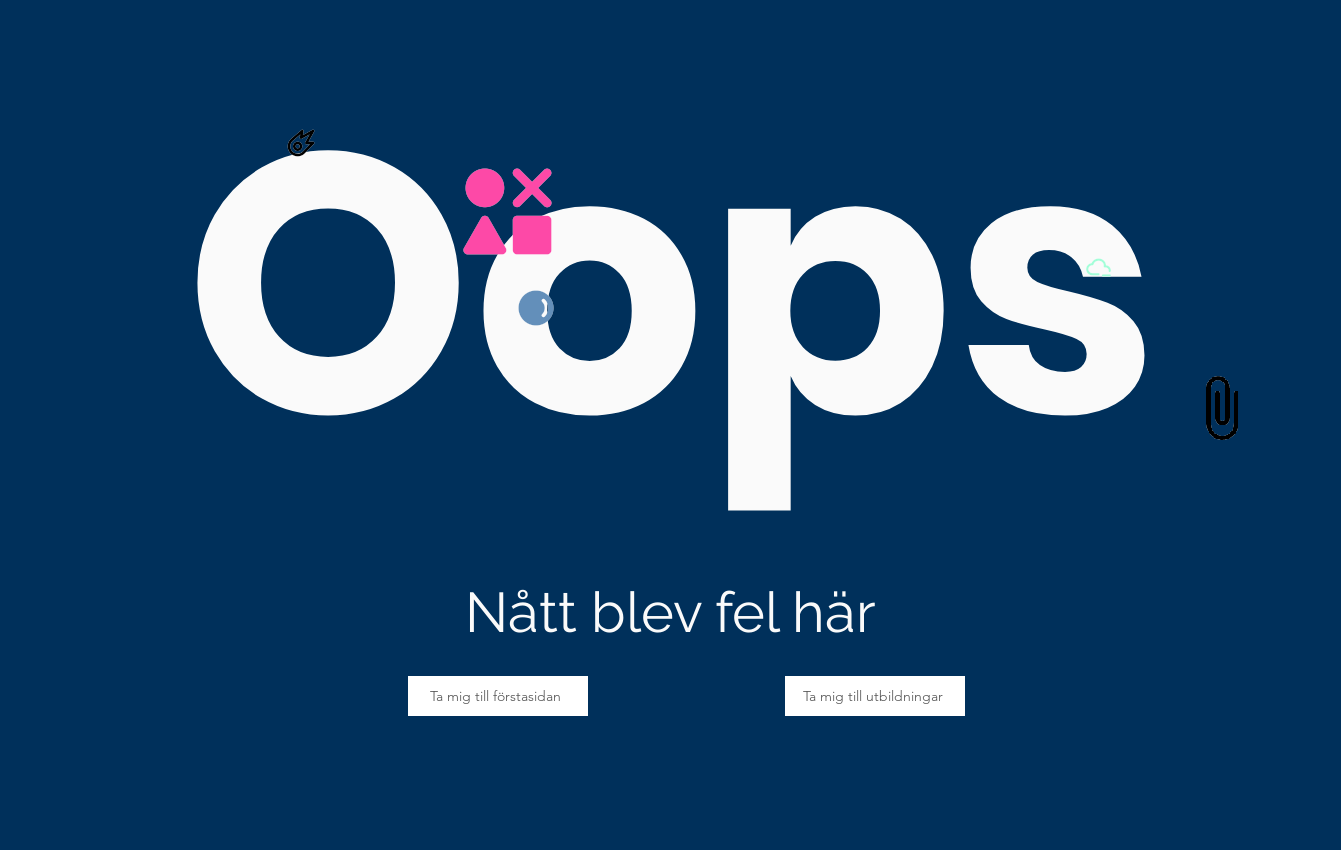 The width and height of the screenshot is (1341, 850). I want to click on access icon library or symbol collection, so click(508, 211).